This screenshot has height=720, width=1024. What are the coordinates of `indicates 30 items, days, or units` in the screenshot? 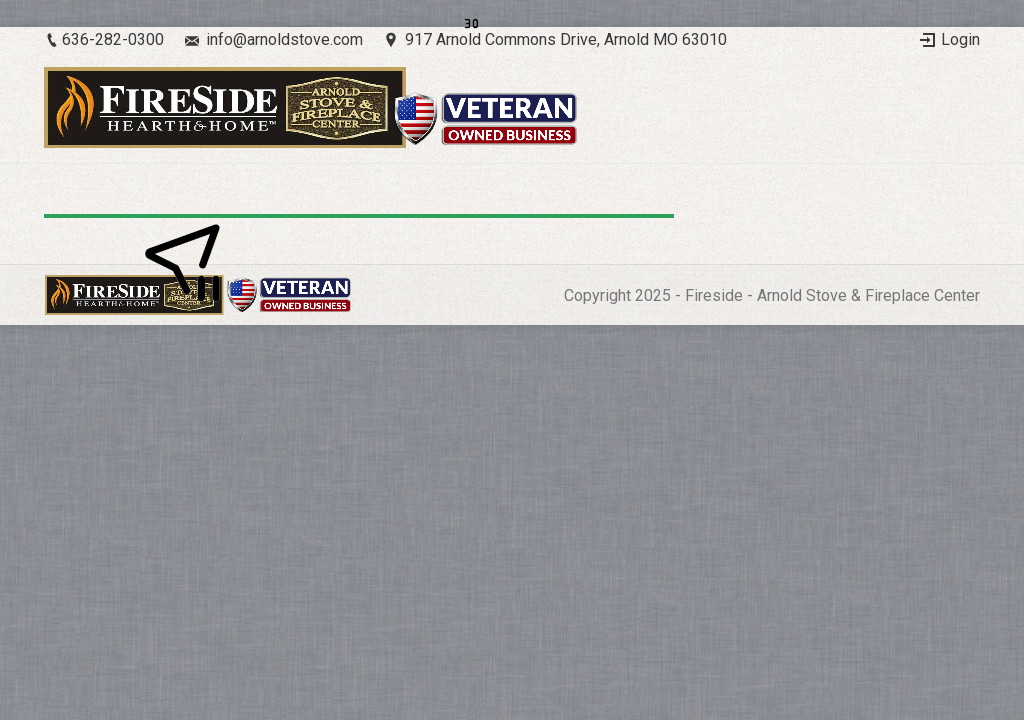 It's located at (471, 23).